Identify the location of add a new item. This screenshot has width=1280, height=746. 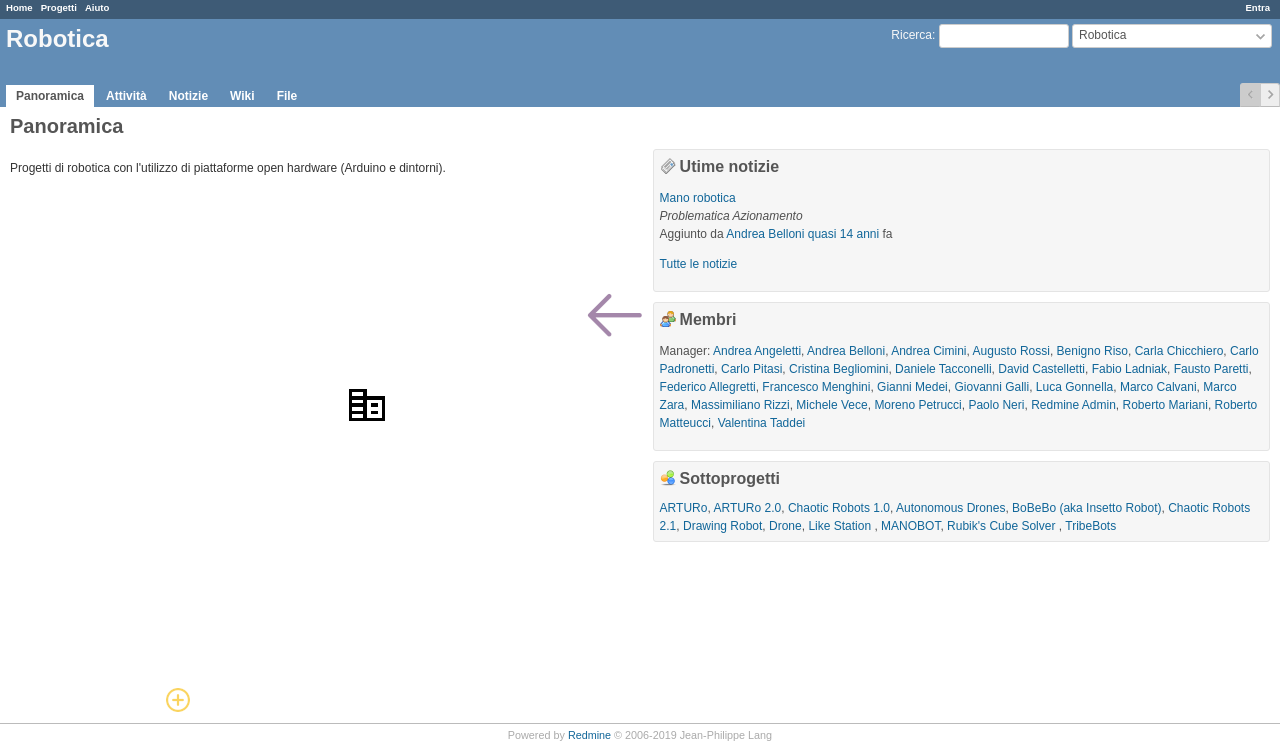
(178, 700).